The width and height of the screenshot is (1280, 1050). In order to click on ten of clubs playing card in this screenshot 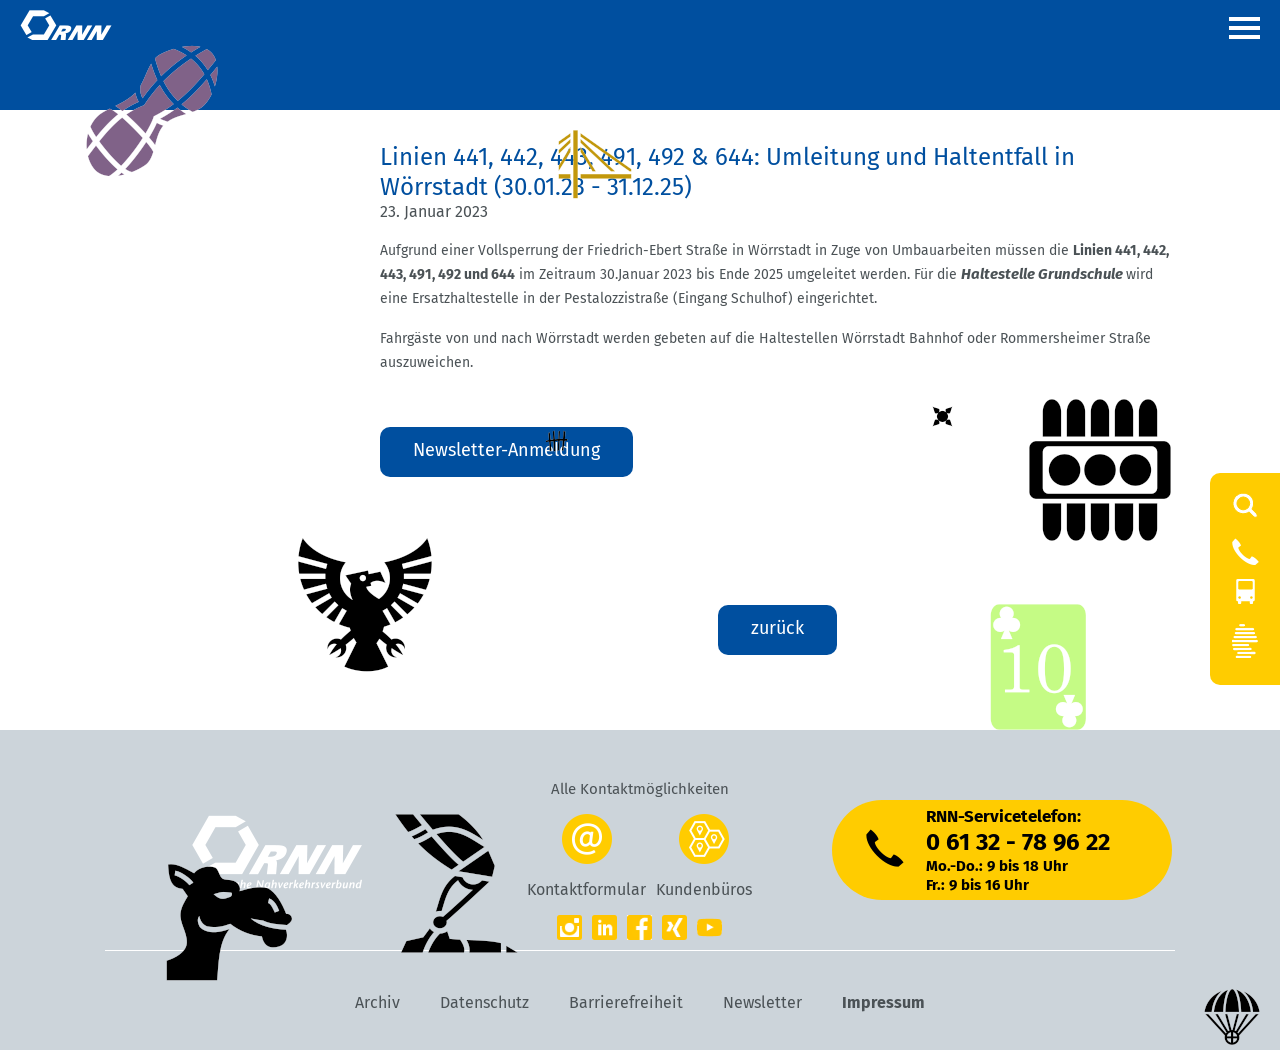, I will do `click(1038, 667)`.